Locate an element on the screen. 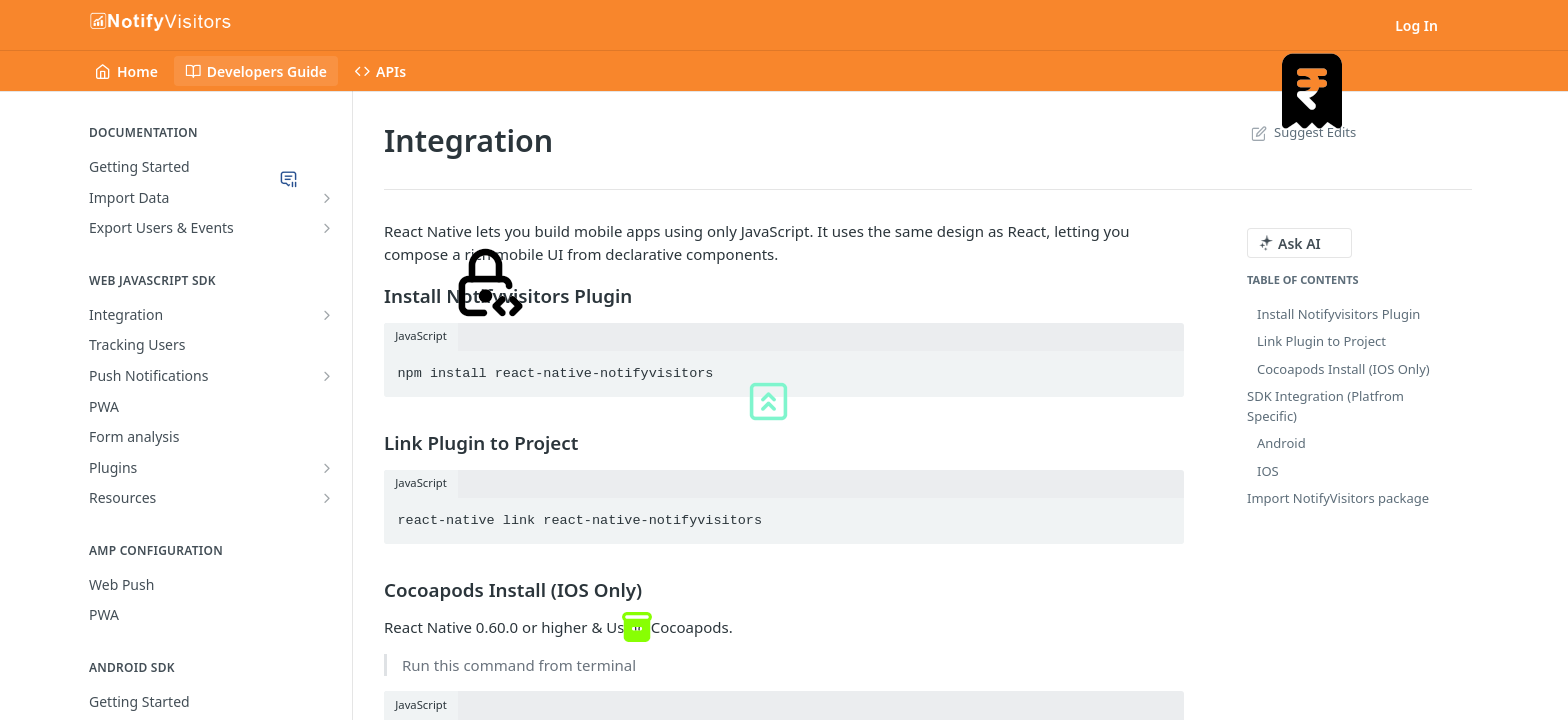 Image resolution: width=1568 pixels, height=720 pixels. view payment receipt in rupees is located at coordinates (1312, 91).